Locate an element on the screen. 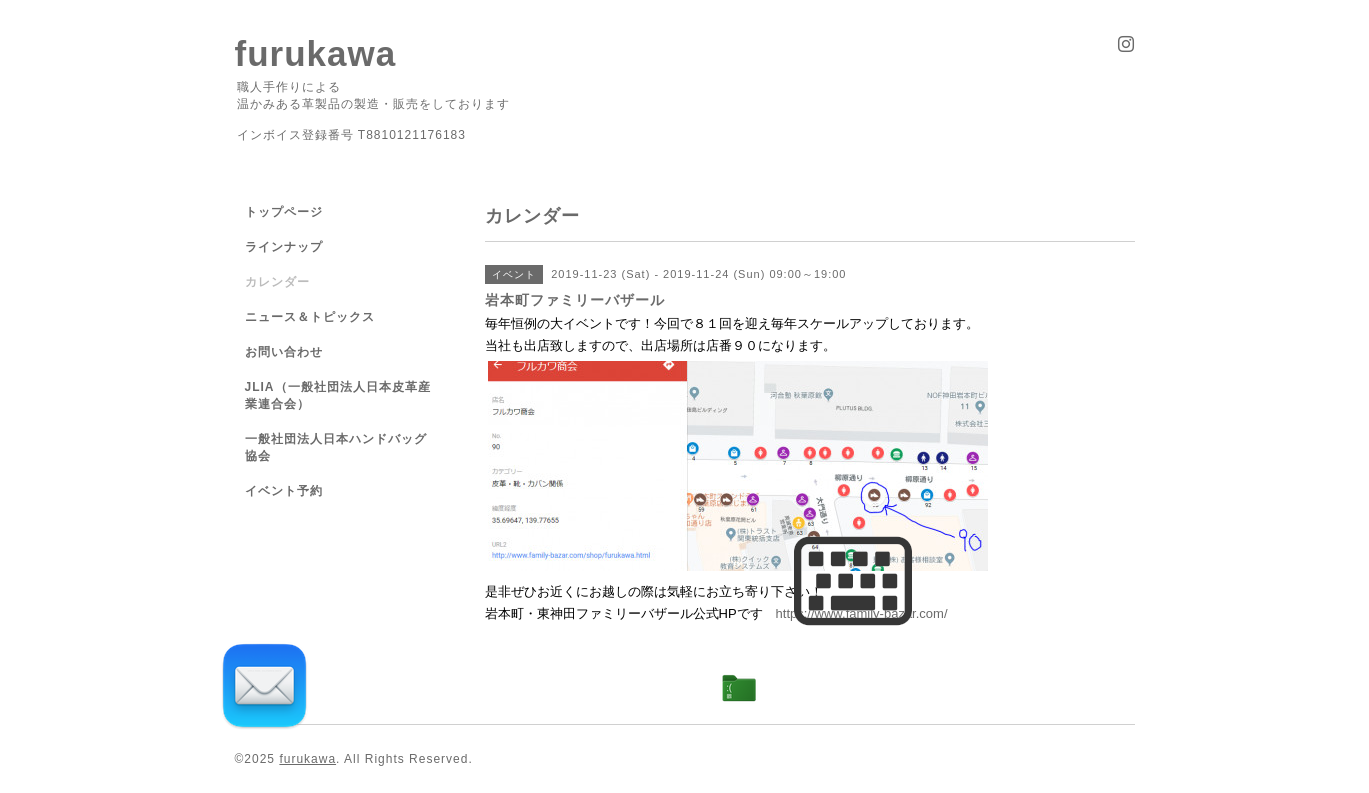 Image resolution: width=1369 pixels, height=793 pixels. folder containing windows insider or beta system files is located at coordinates (739, 689).